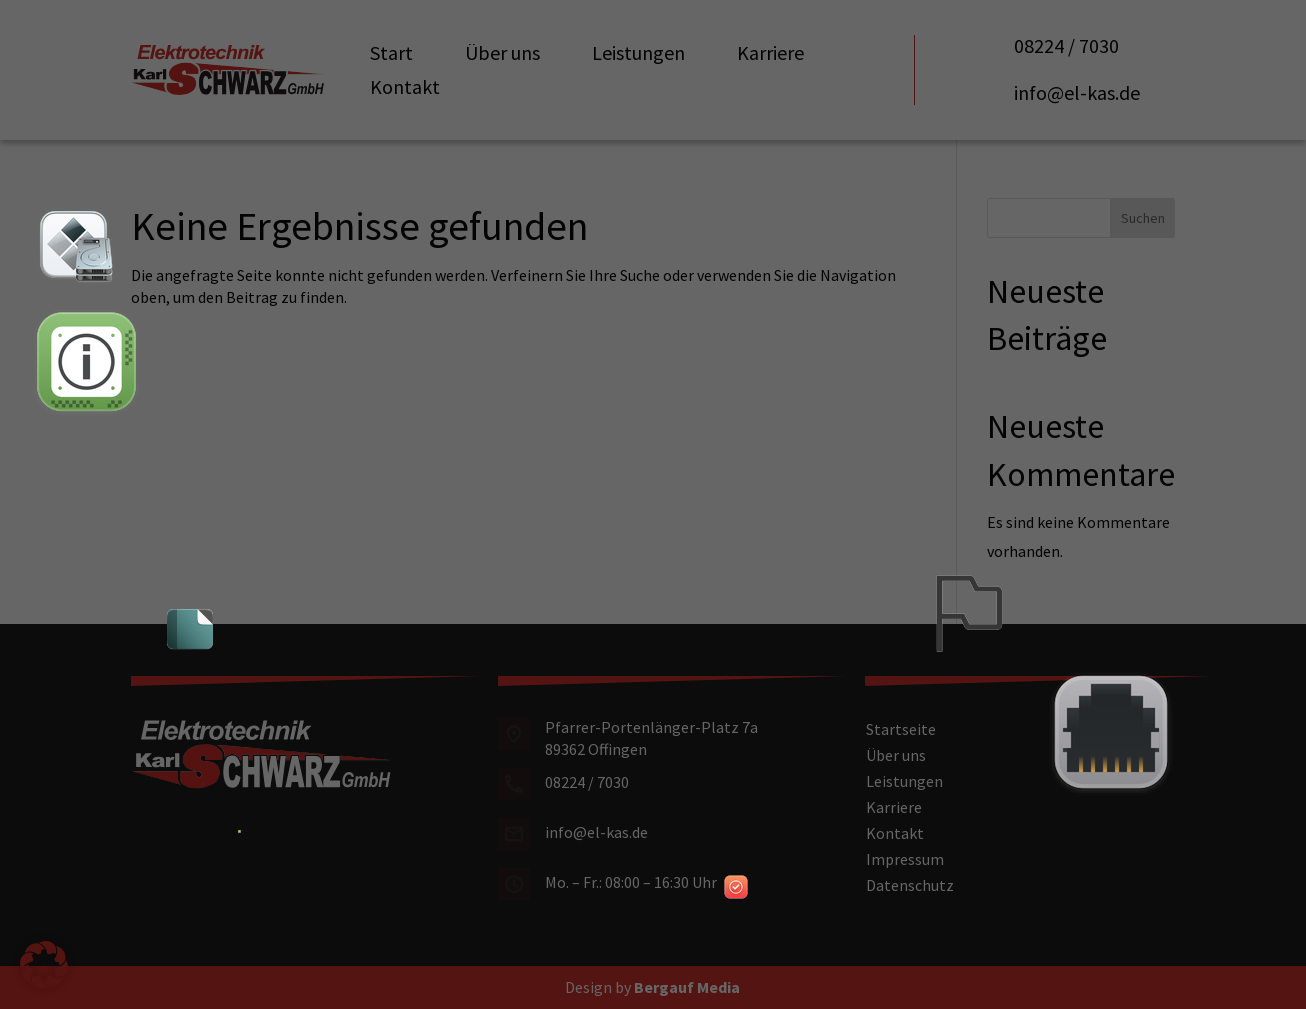  Describe the element at coordinates (1111, 734) in the screenshot. I see `configure DSL network connection settings` at that location.